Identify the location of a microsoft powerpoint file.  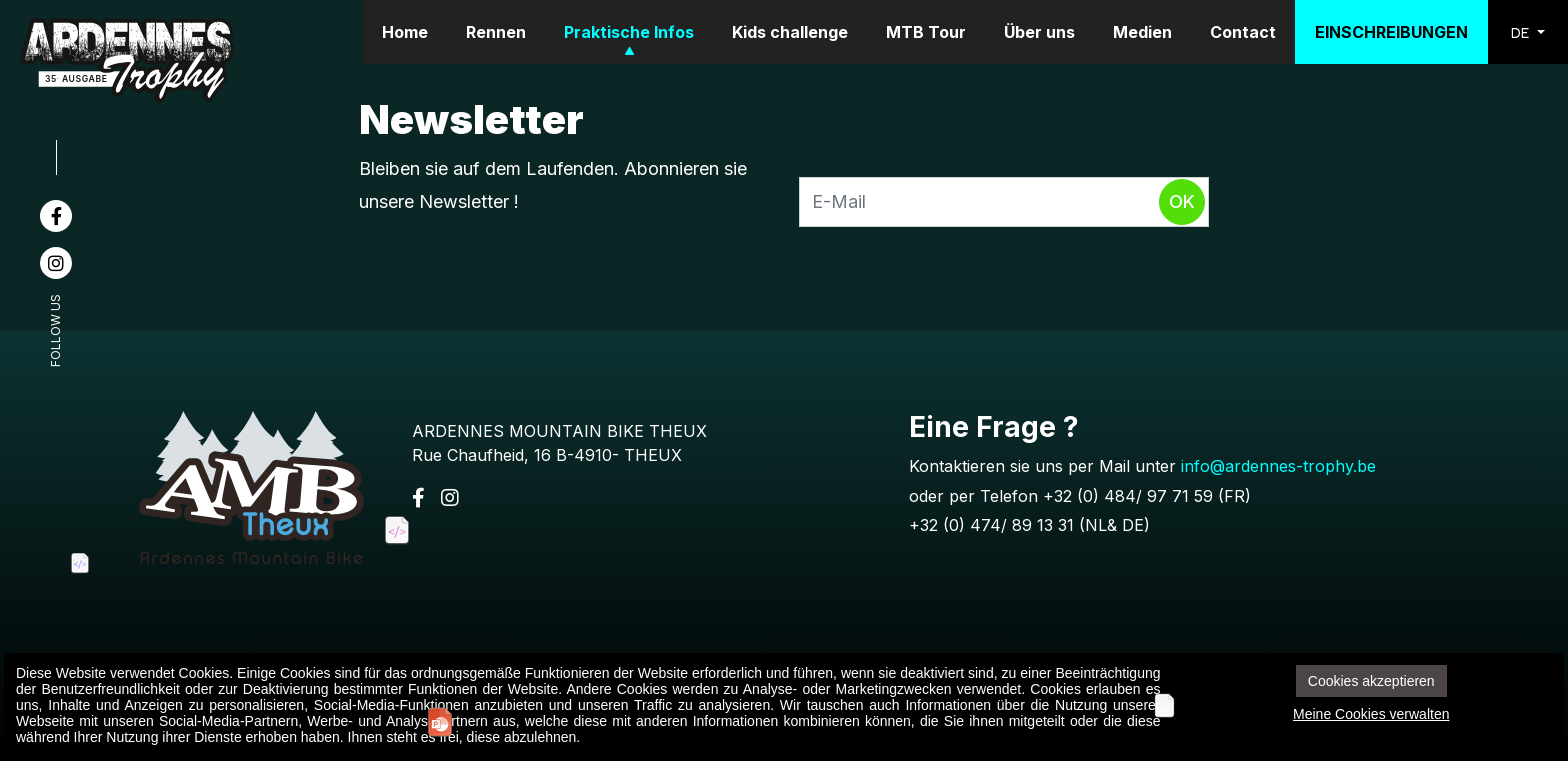
(440, 722).